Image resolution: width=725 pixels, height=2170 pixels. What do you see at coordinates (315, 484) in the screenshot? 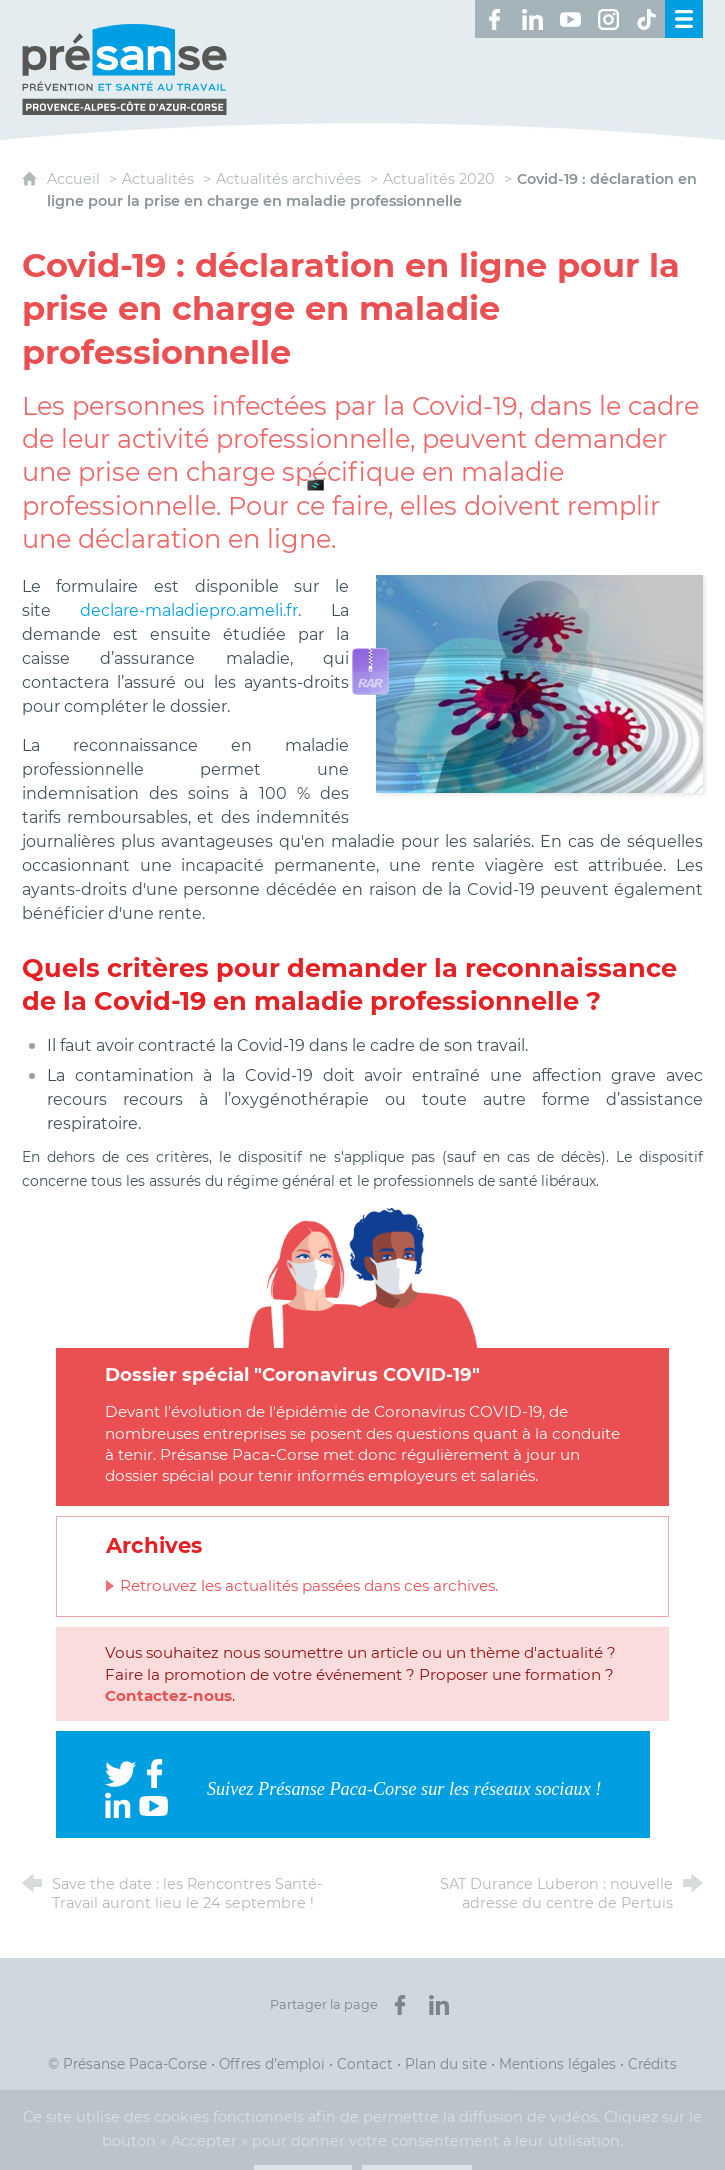
I see `folder containing tailwind css files` at bounding box center [315, 484].